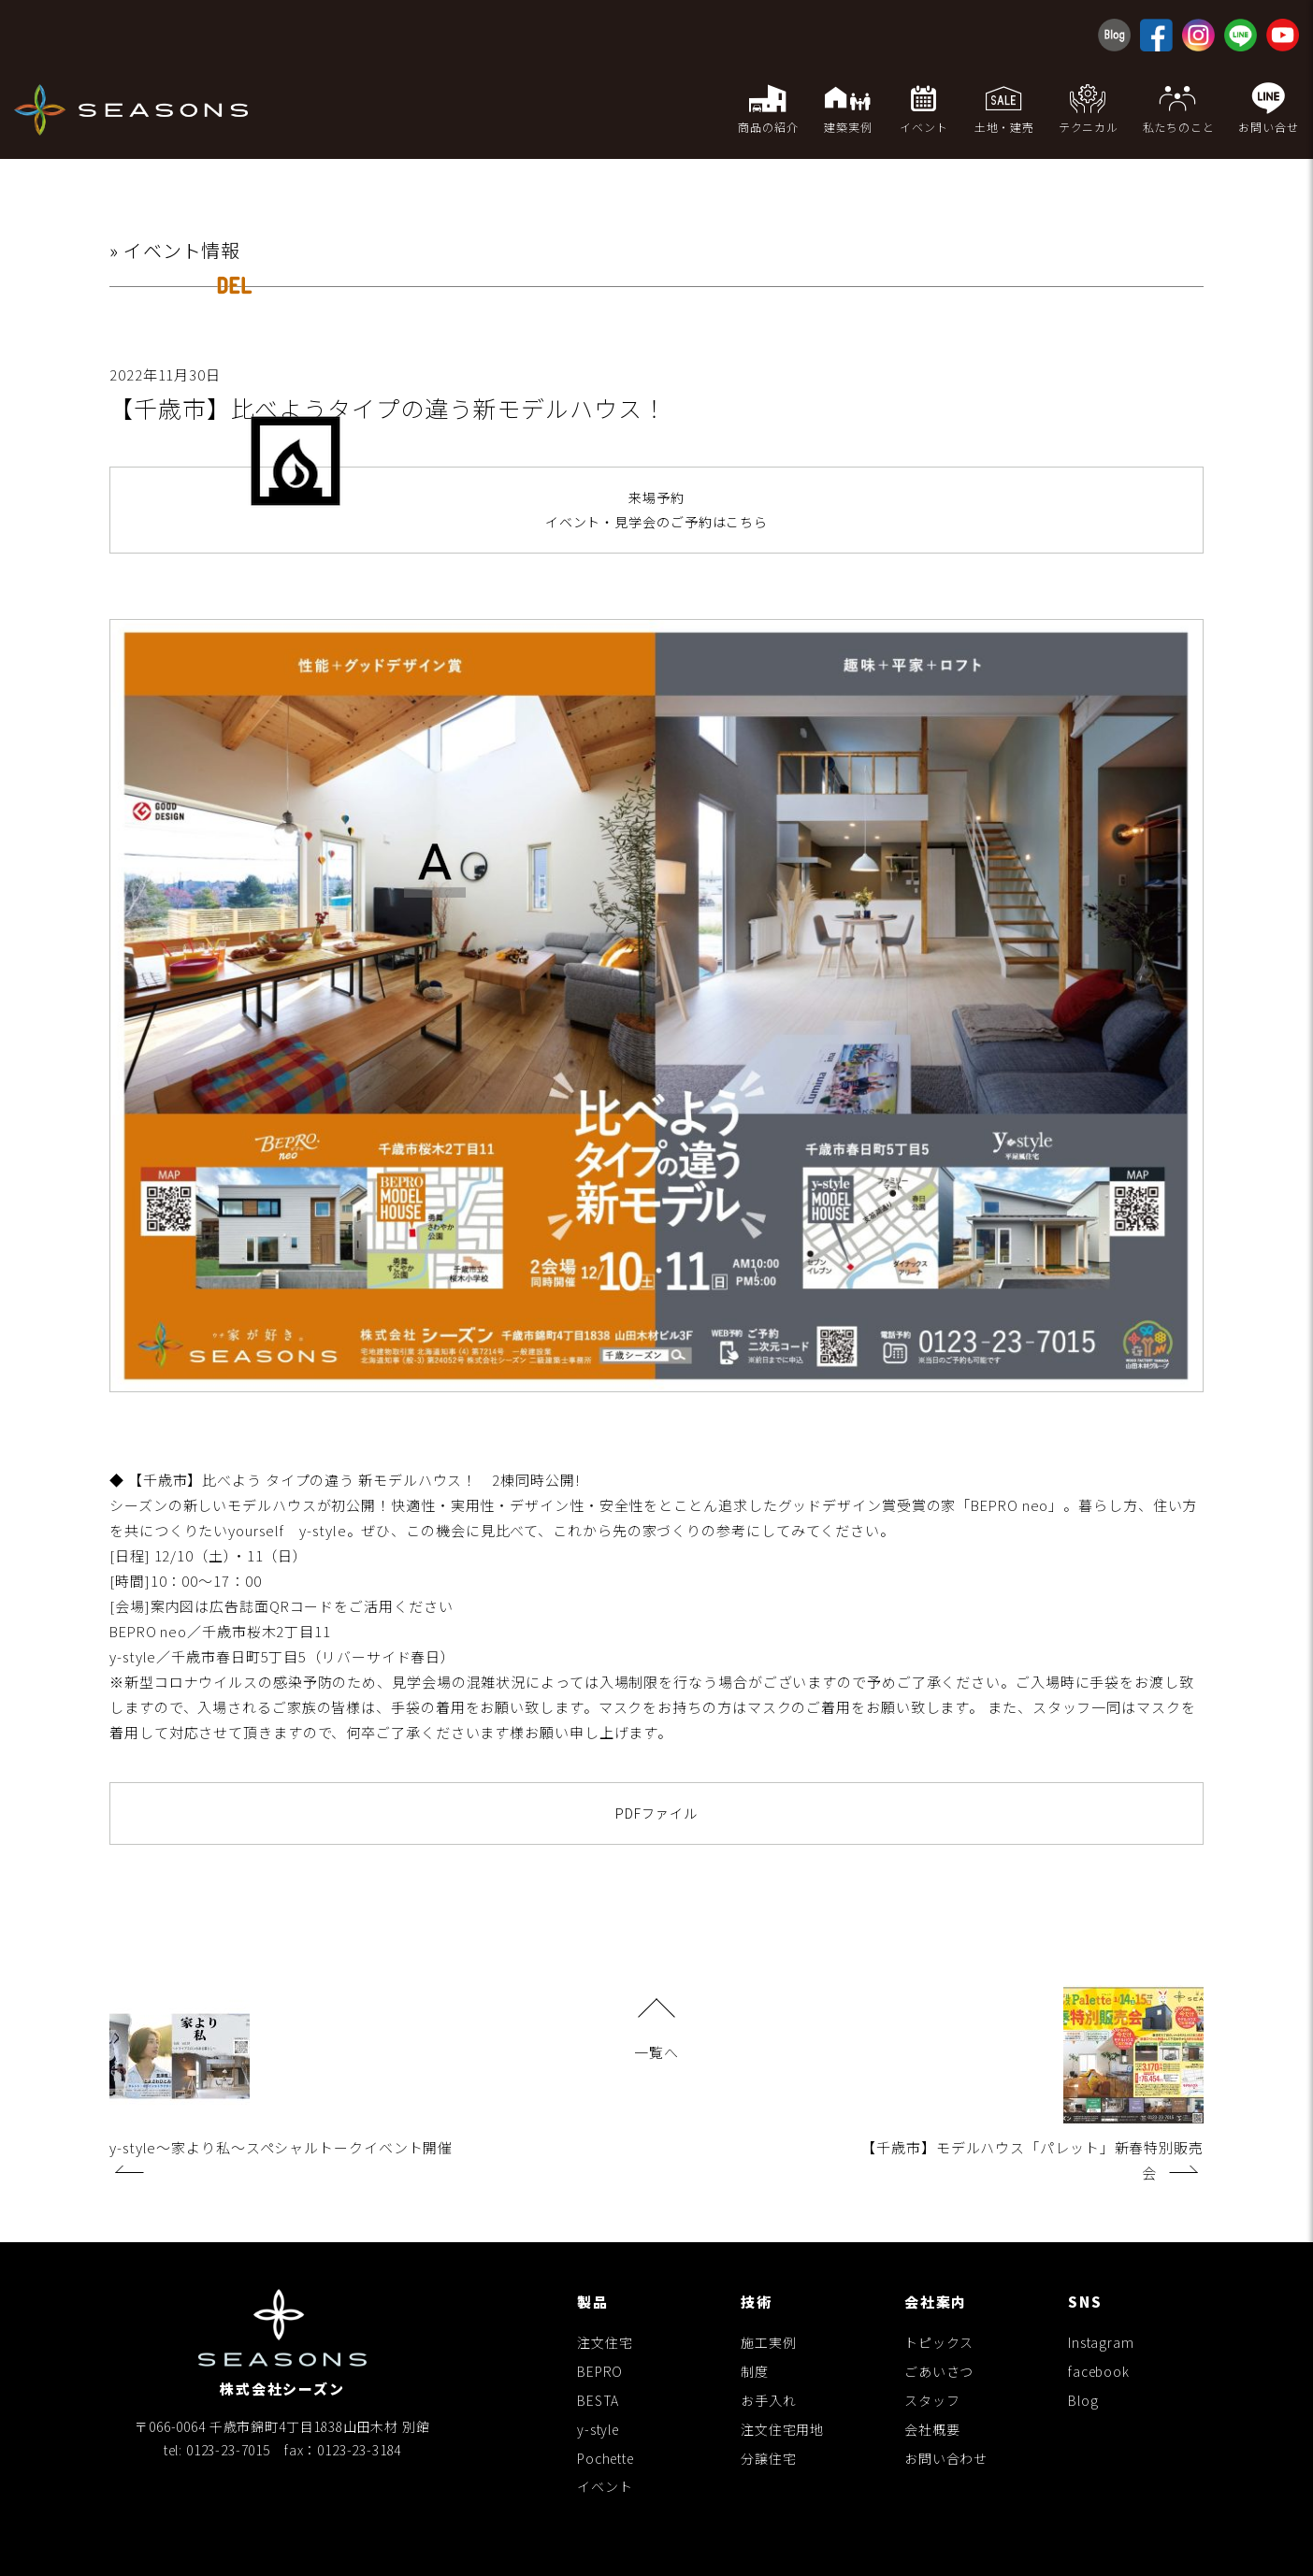 The width and height of the screenshot is (1313, 2576). I want to click on indicates an HTTP DELETE request method, so click(235, 285).